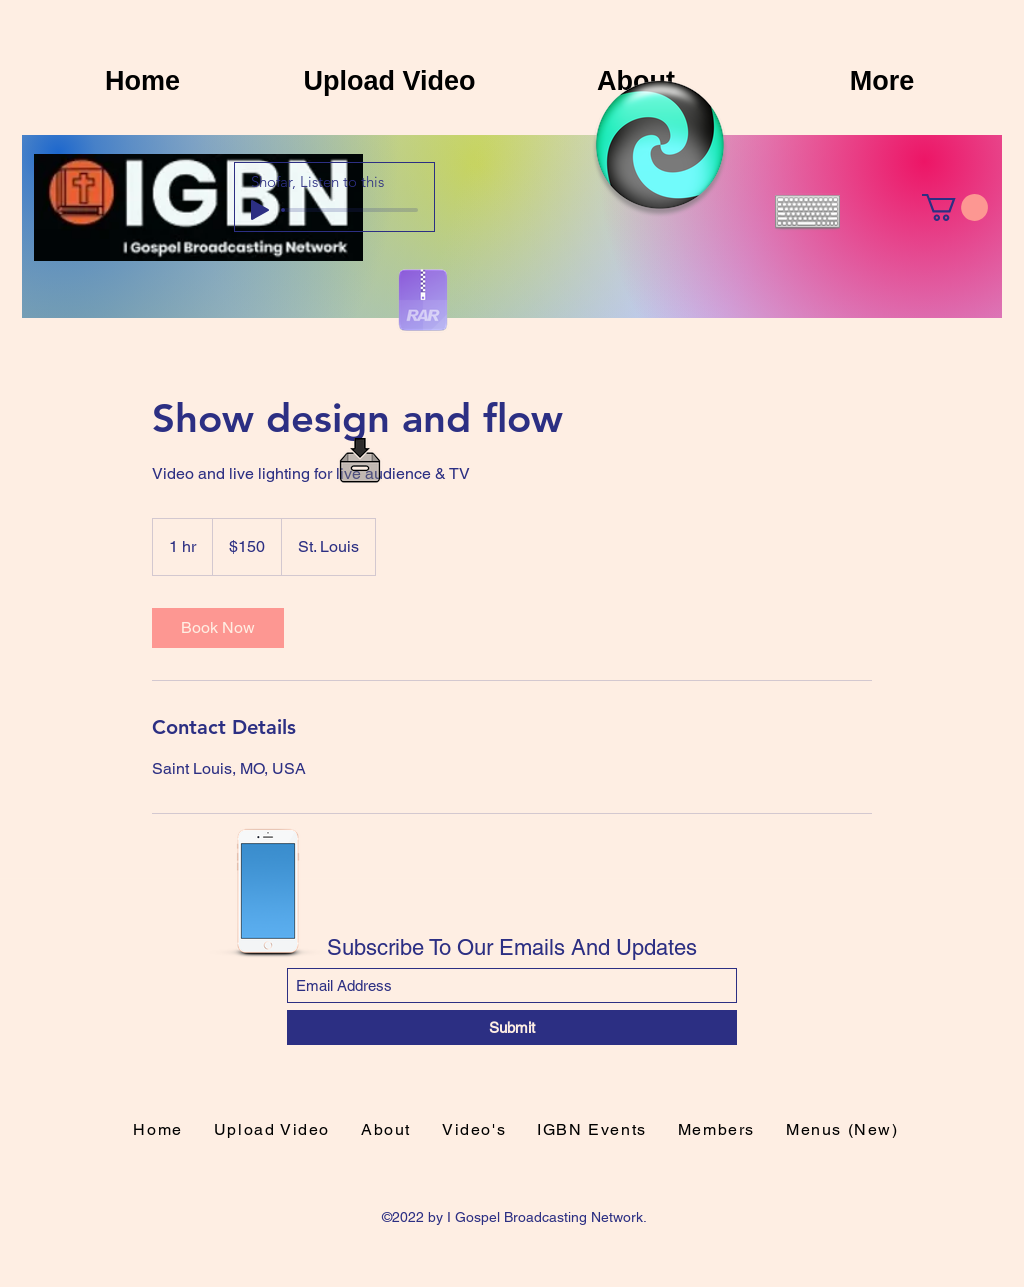 This screenshot has width=1024, height=1287. I want to click on disk erasing or secure wipe in progress, so click(660, 145).